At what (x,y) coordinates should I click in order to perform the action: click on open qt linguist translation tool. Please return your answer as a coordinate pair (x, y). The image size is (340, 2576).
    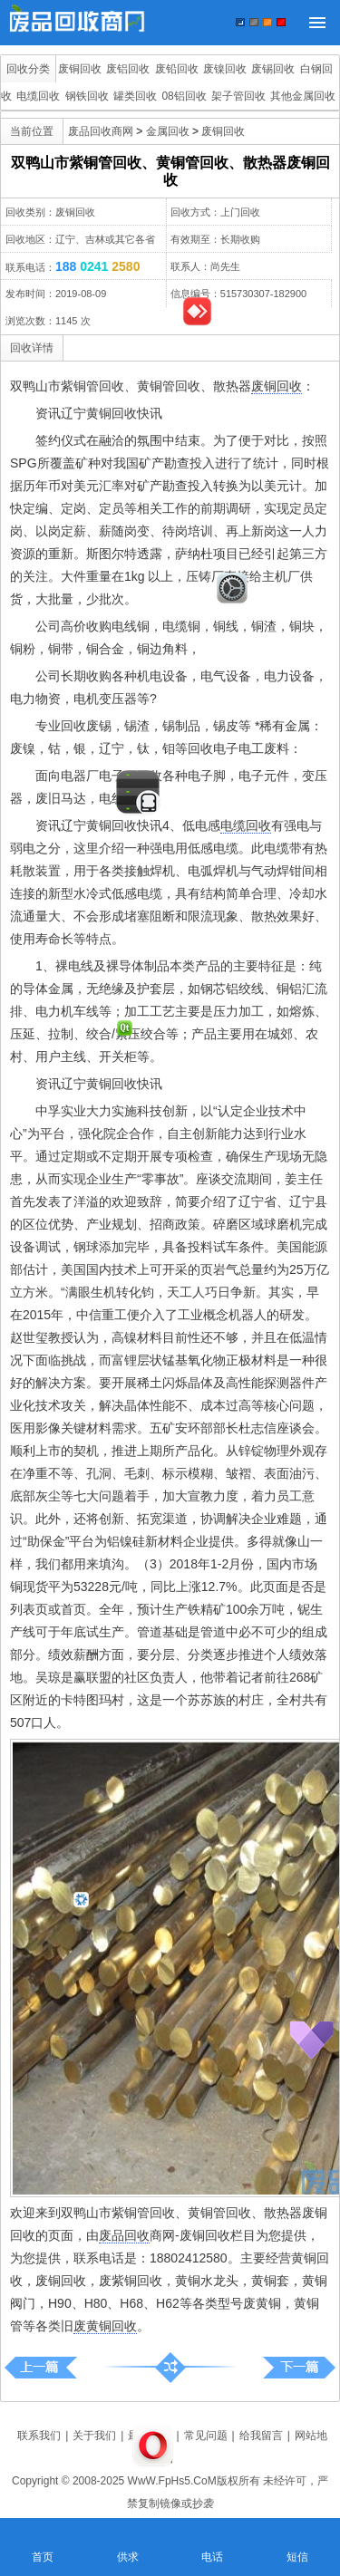
    Looking at the image, I should click on (124, 1028).